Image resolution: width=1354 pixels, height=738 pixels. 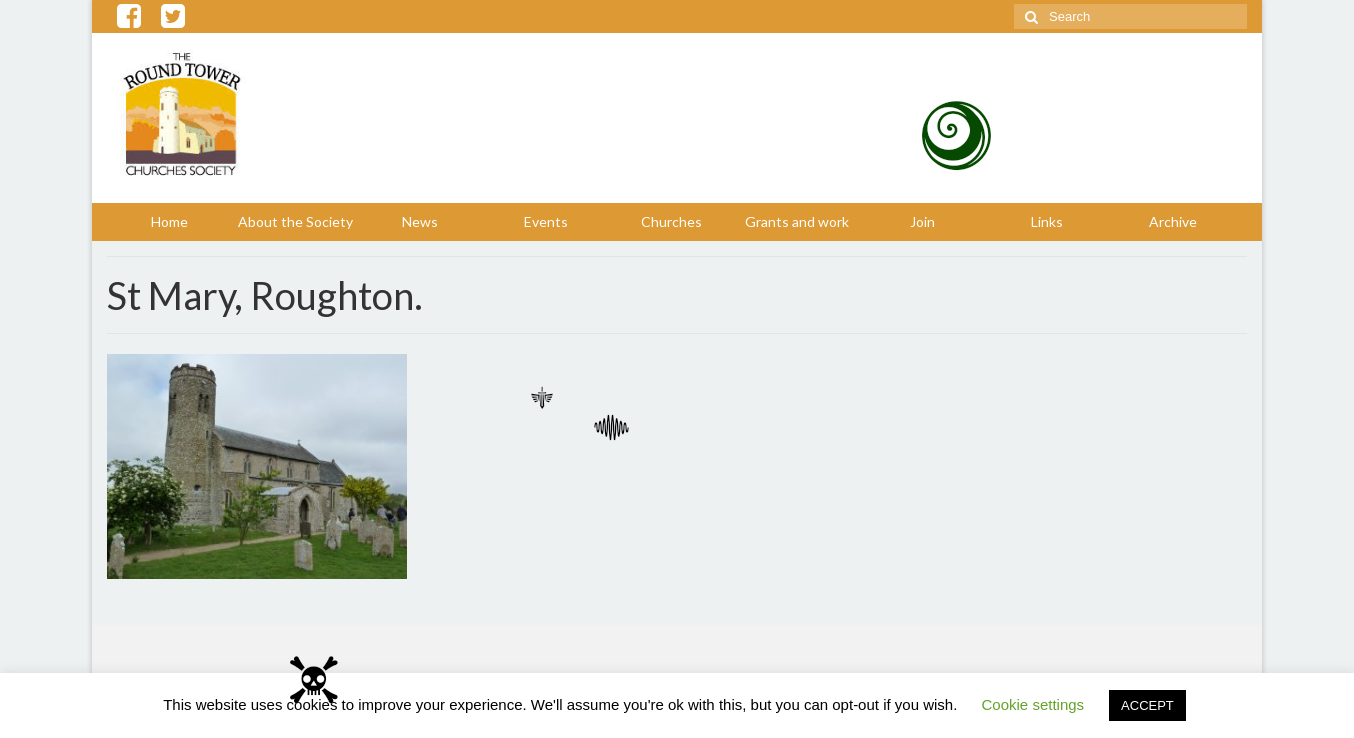 What do you see at coordinates (956, 135) in the screenshot?
I see `collectible shell currency or treasure item` at bounding box center [956, 135].